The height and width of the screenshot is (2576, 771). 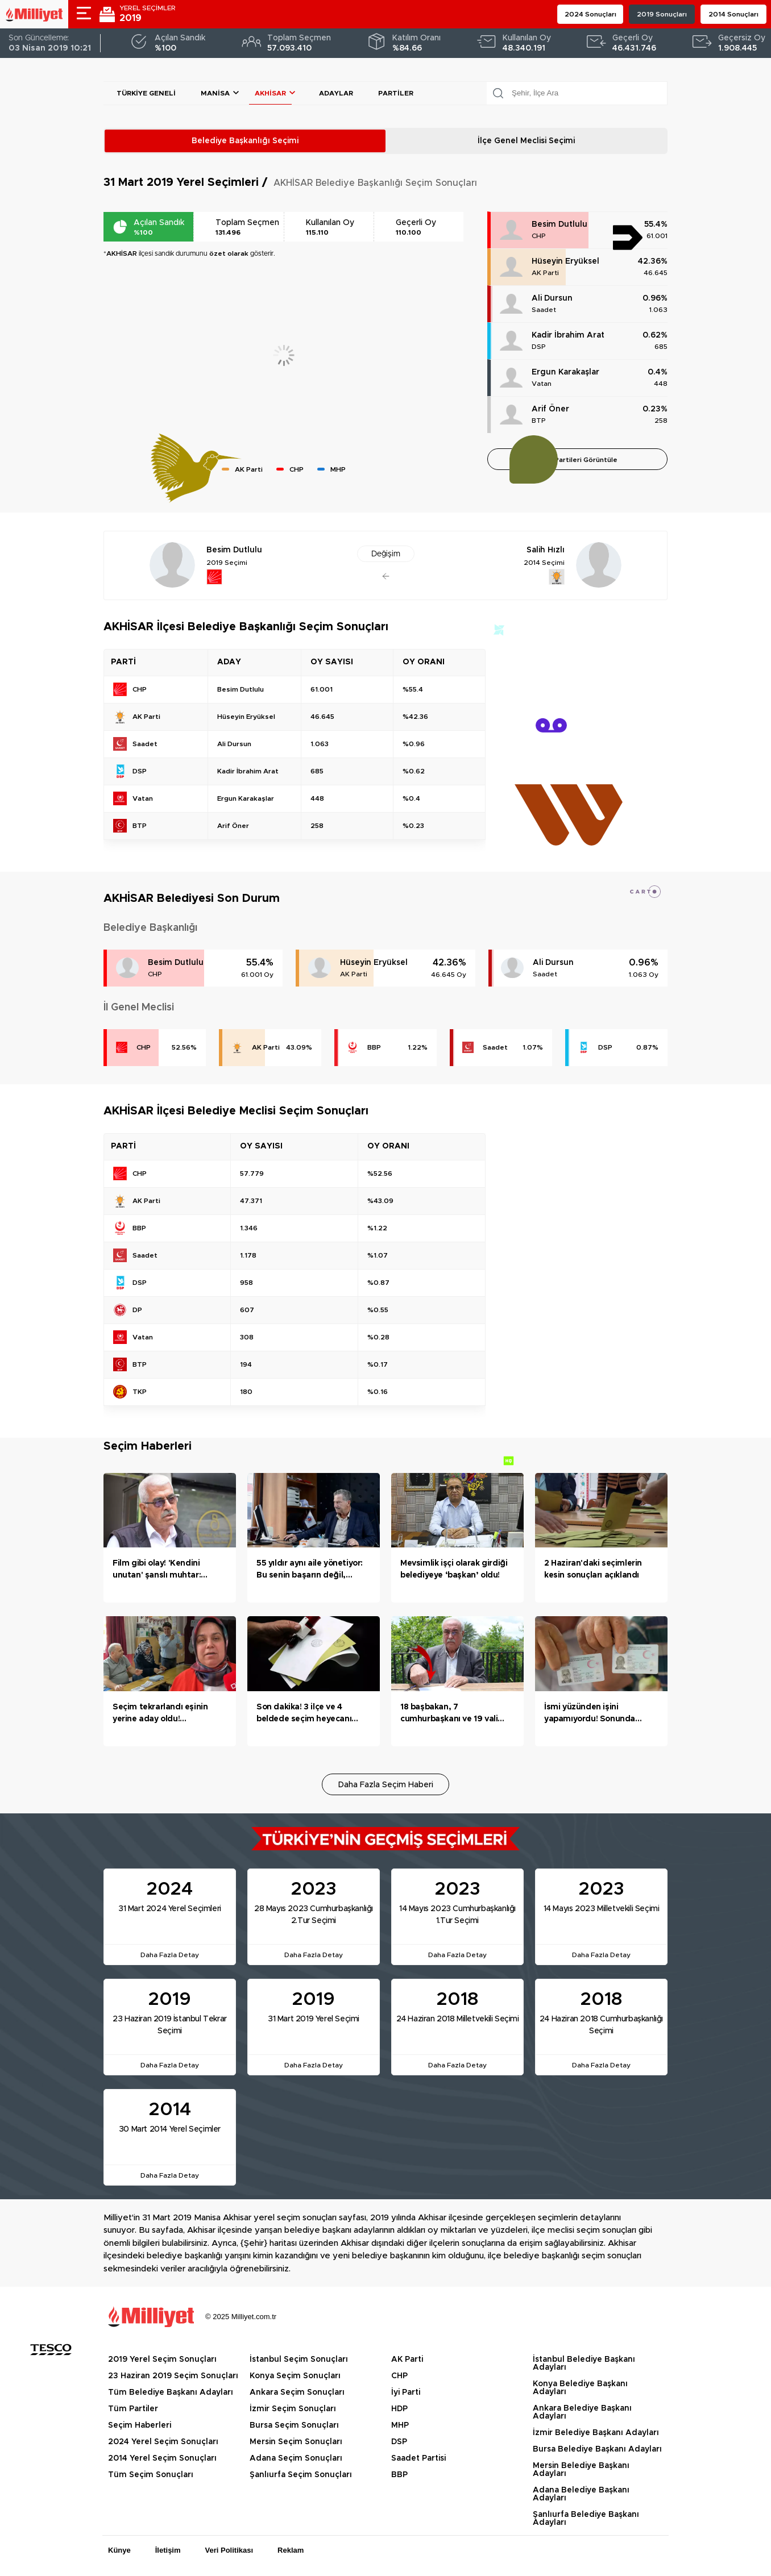 I want to click on access voicemail messages, so click(x=551, y=726).